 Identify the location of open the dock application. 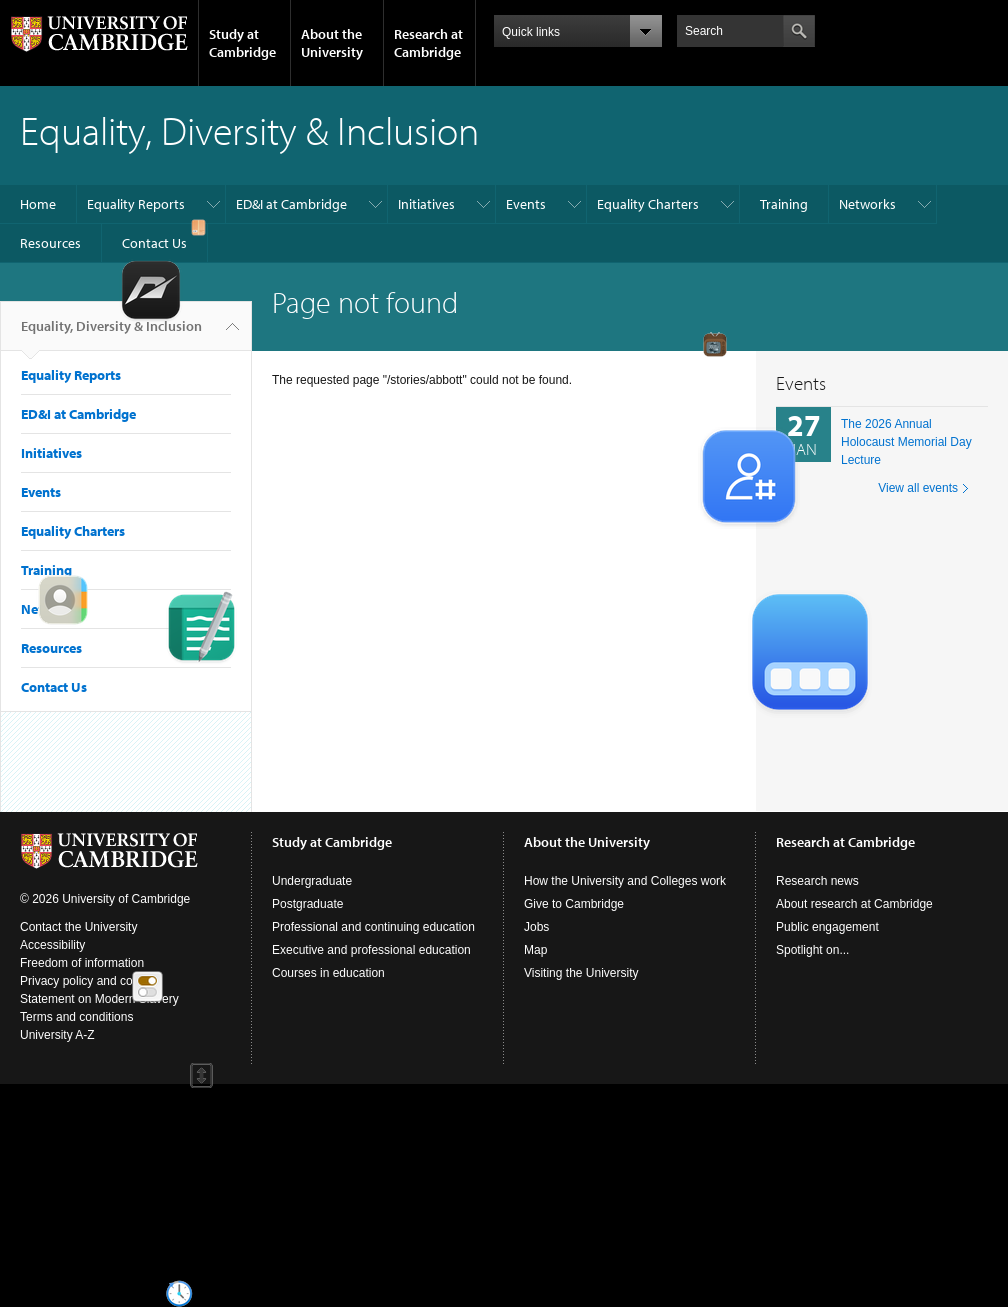
(810, 652).